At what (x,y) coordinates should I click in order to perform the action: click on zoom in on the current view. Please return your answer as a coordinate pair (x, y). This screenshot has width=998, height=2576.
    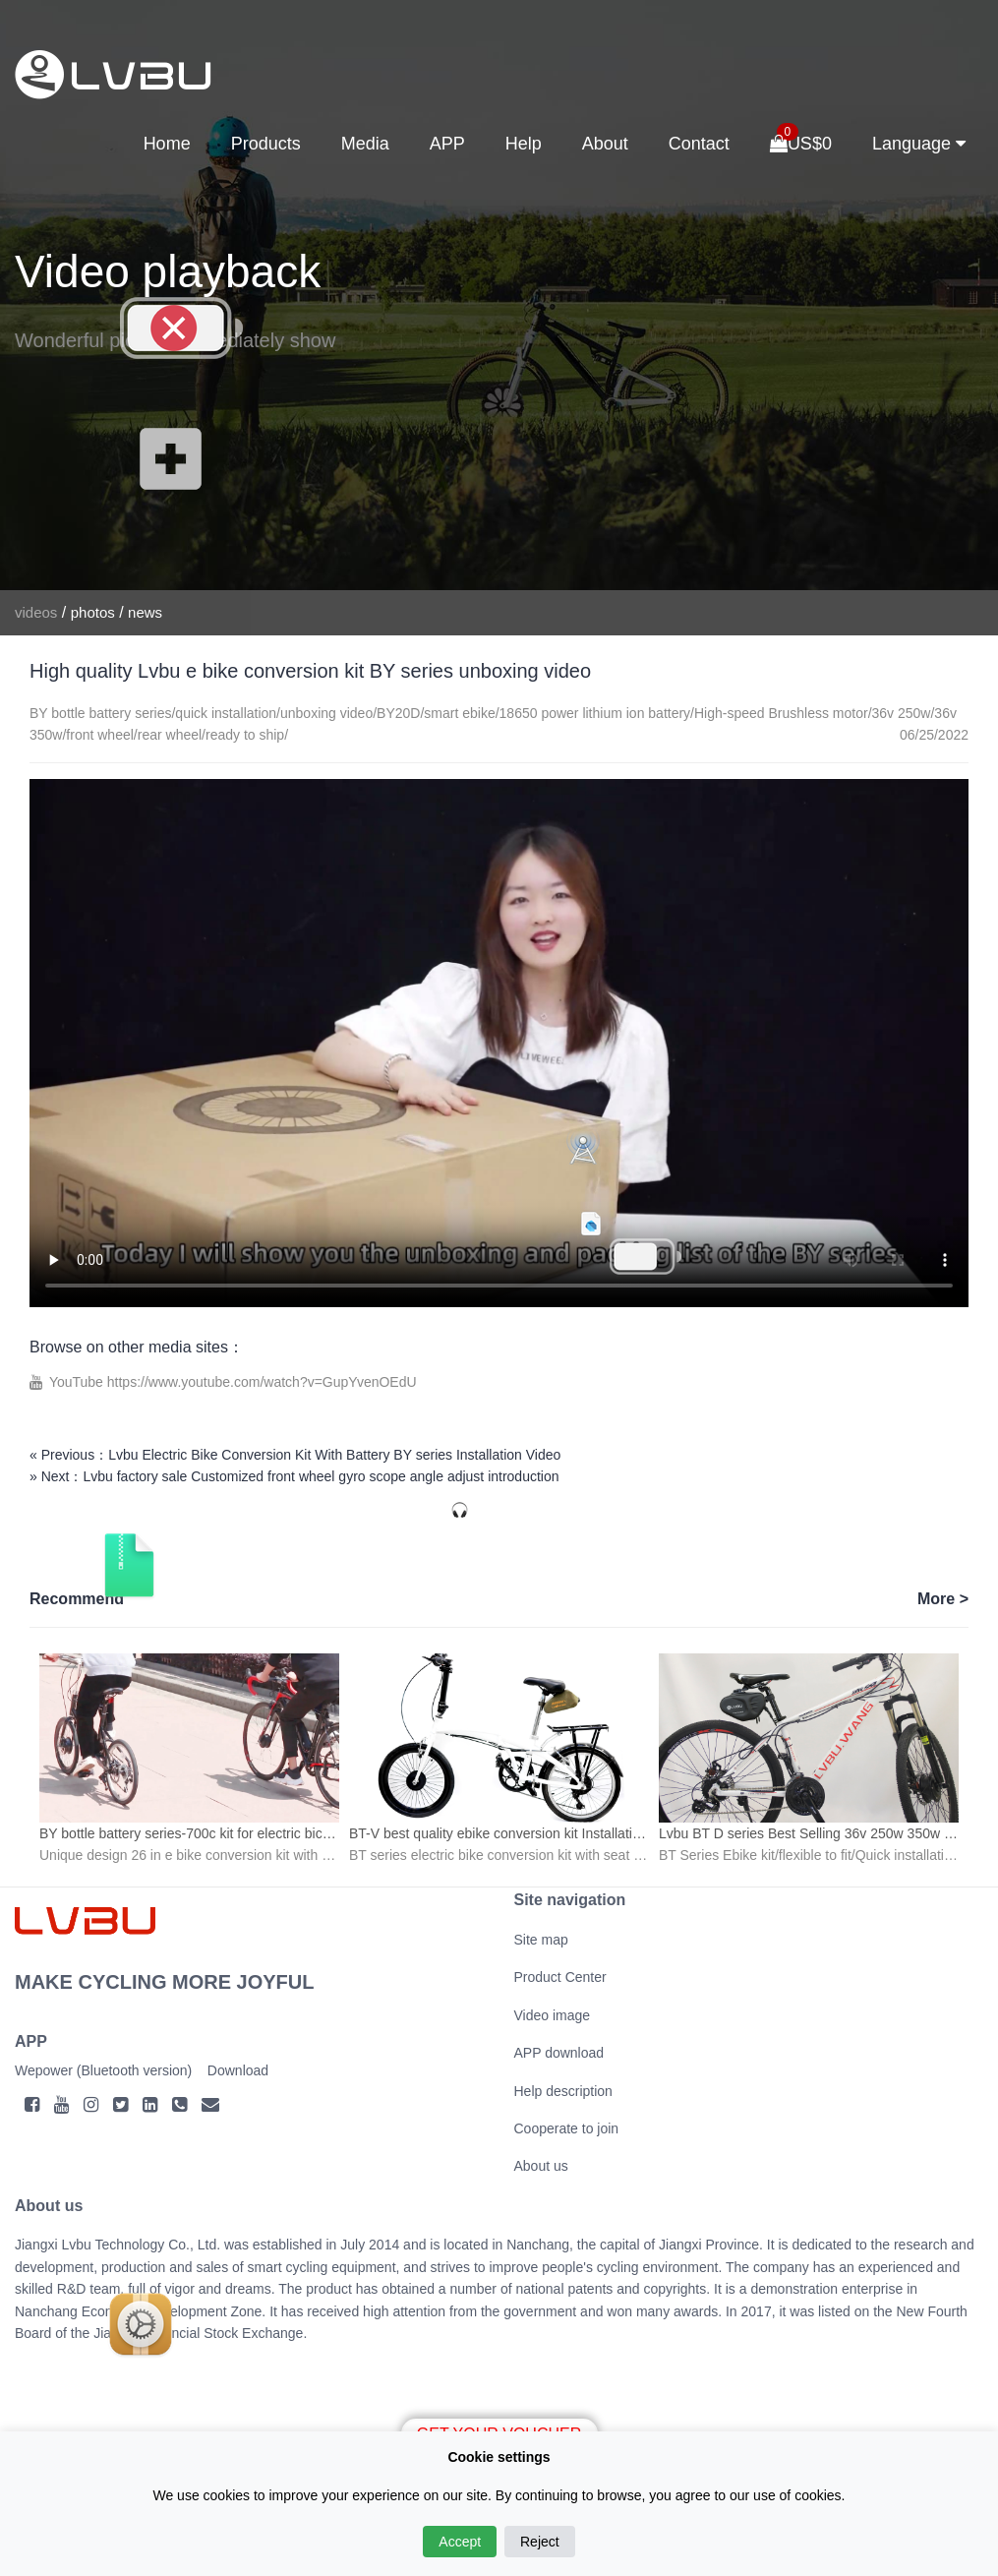
    Looking at the image, I should click on (170, 458).